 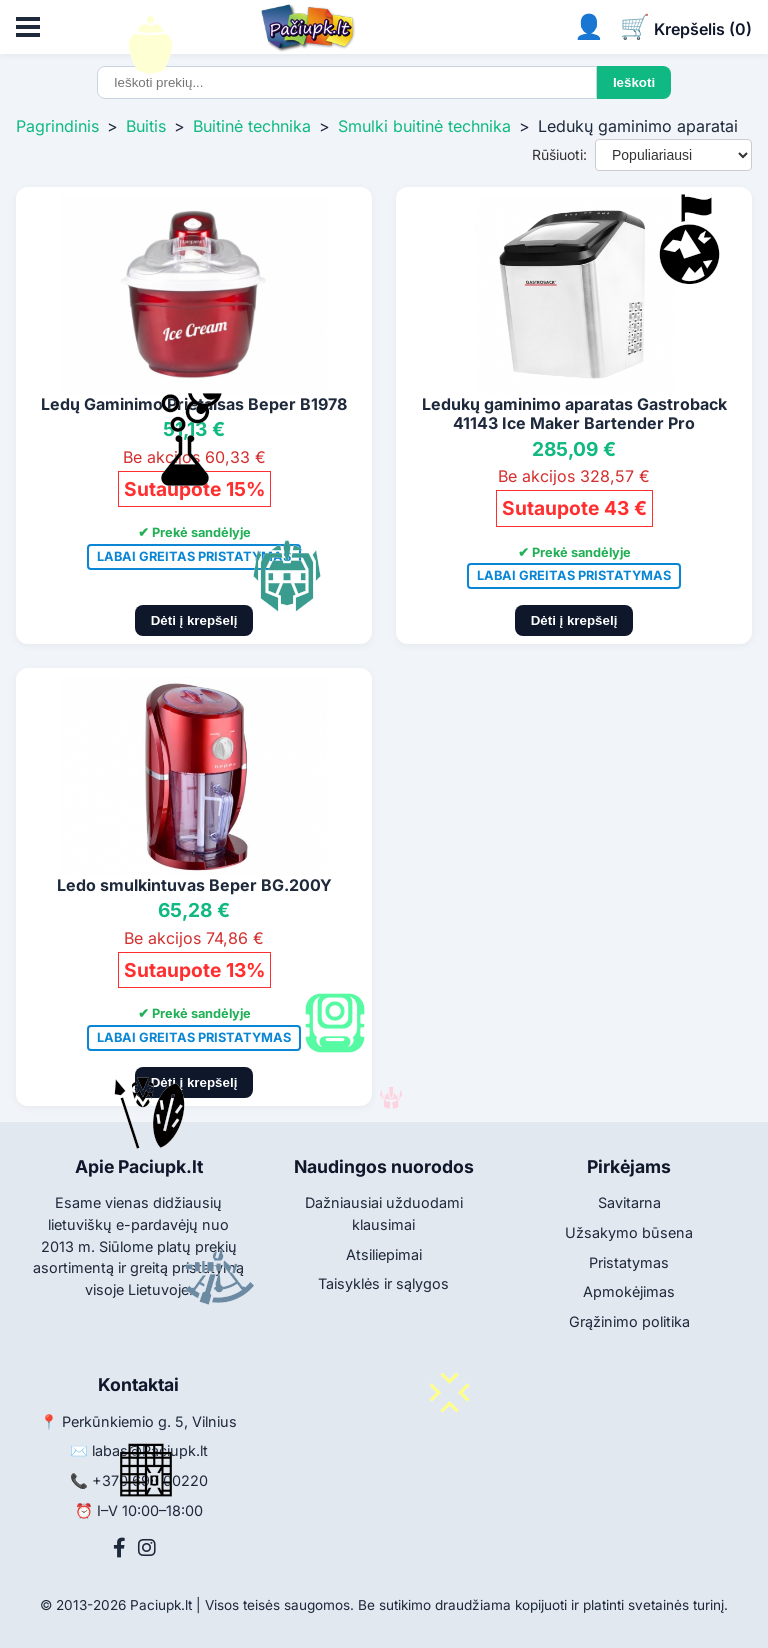 I want to click on open camera or photo capture mode, so click(x=335, y=1023).